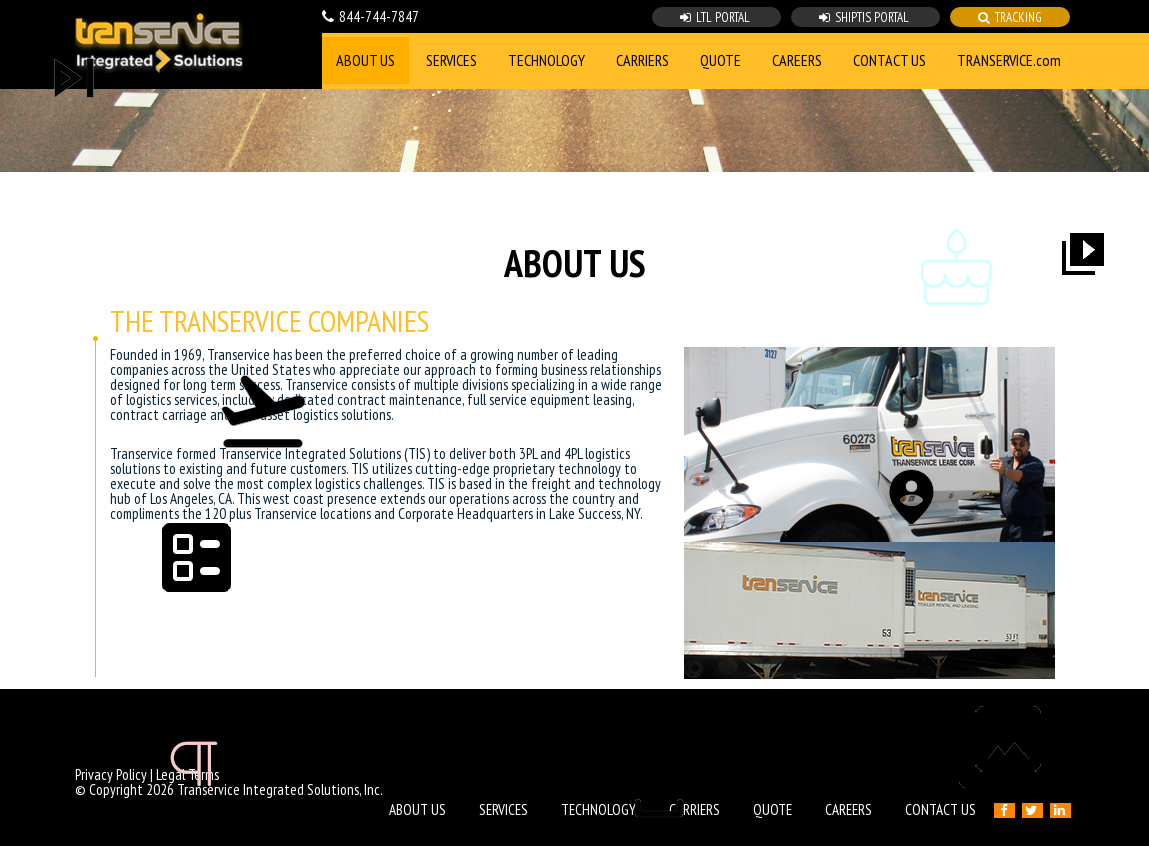 The image size is (1149, 846). Describe the element at coordinates (911, 497) in the screenshot. I see `view a contact's location on the map` at that location.